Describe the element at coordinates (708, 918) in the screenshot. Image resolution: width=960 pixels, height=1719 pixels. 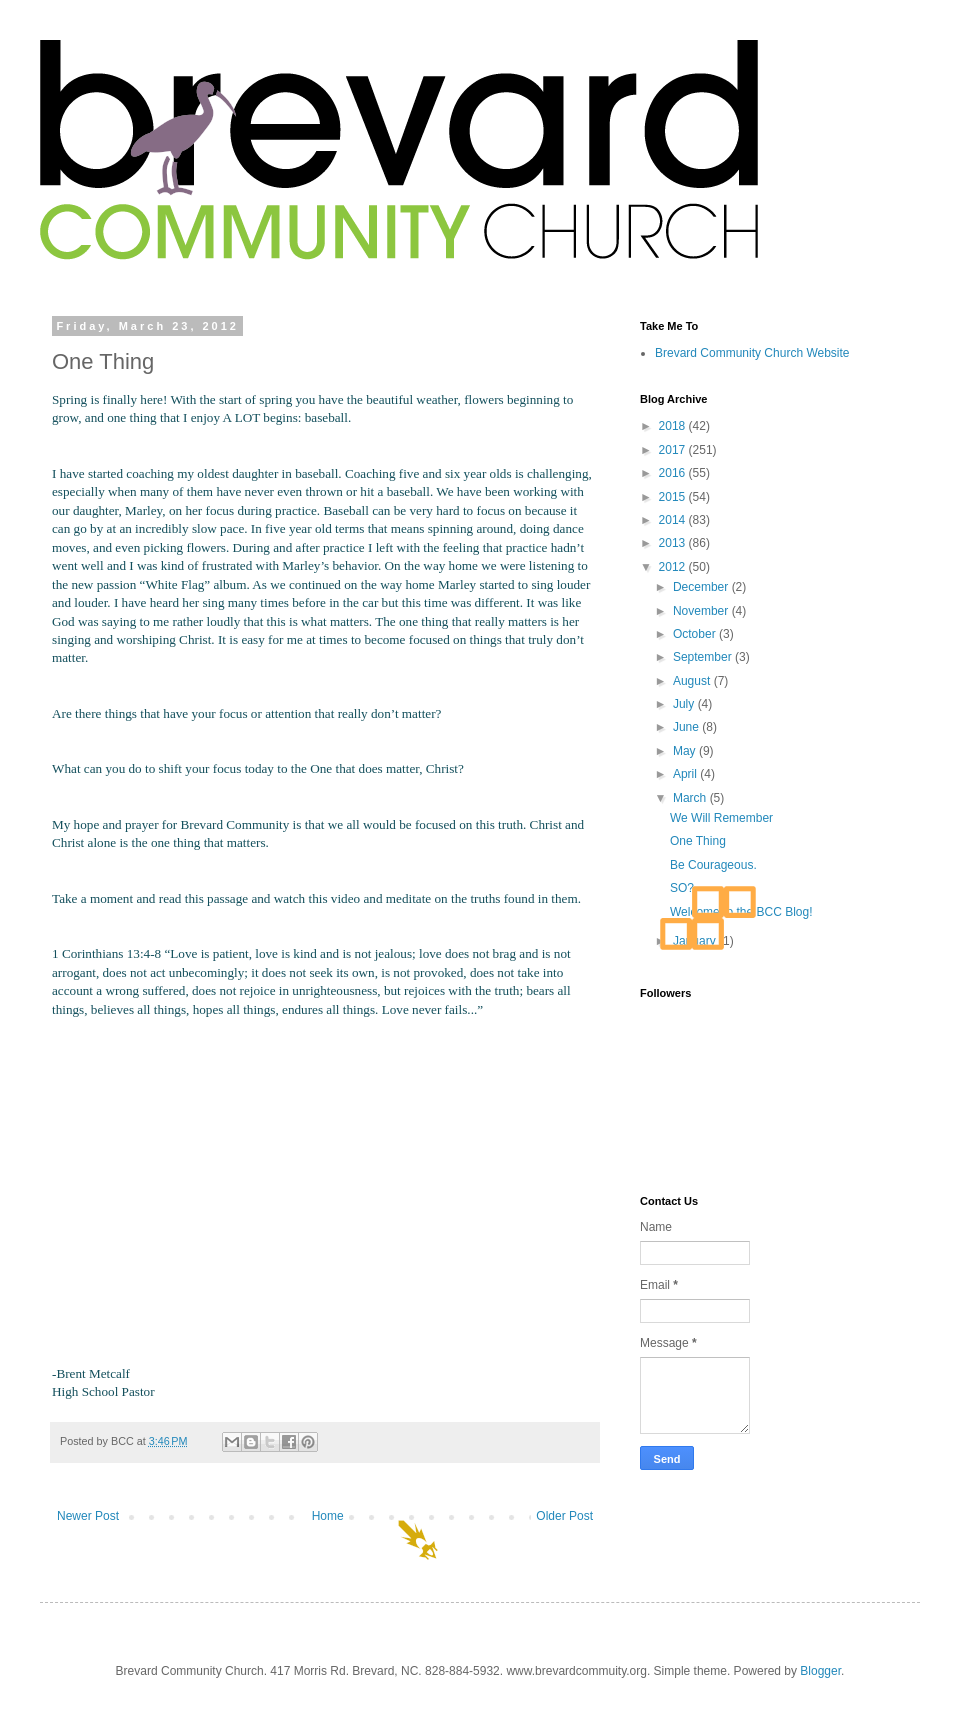
I see `tetris-style block piece in a game interface` at that location.